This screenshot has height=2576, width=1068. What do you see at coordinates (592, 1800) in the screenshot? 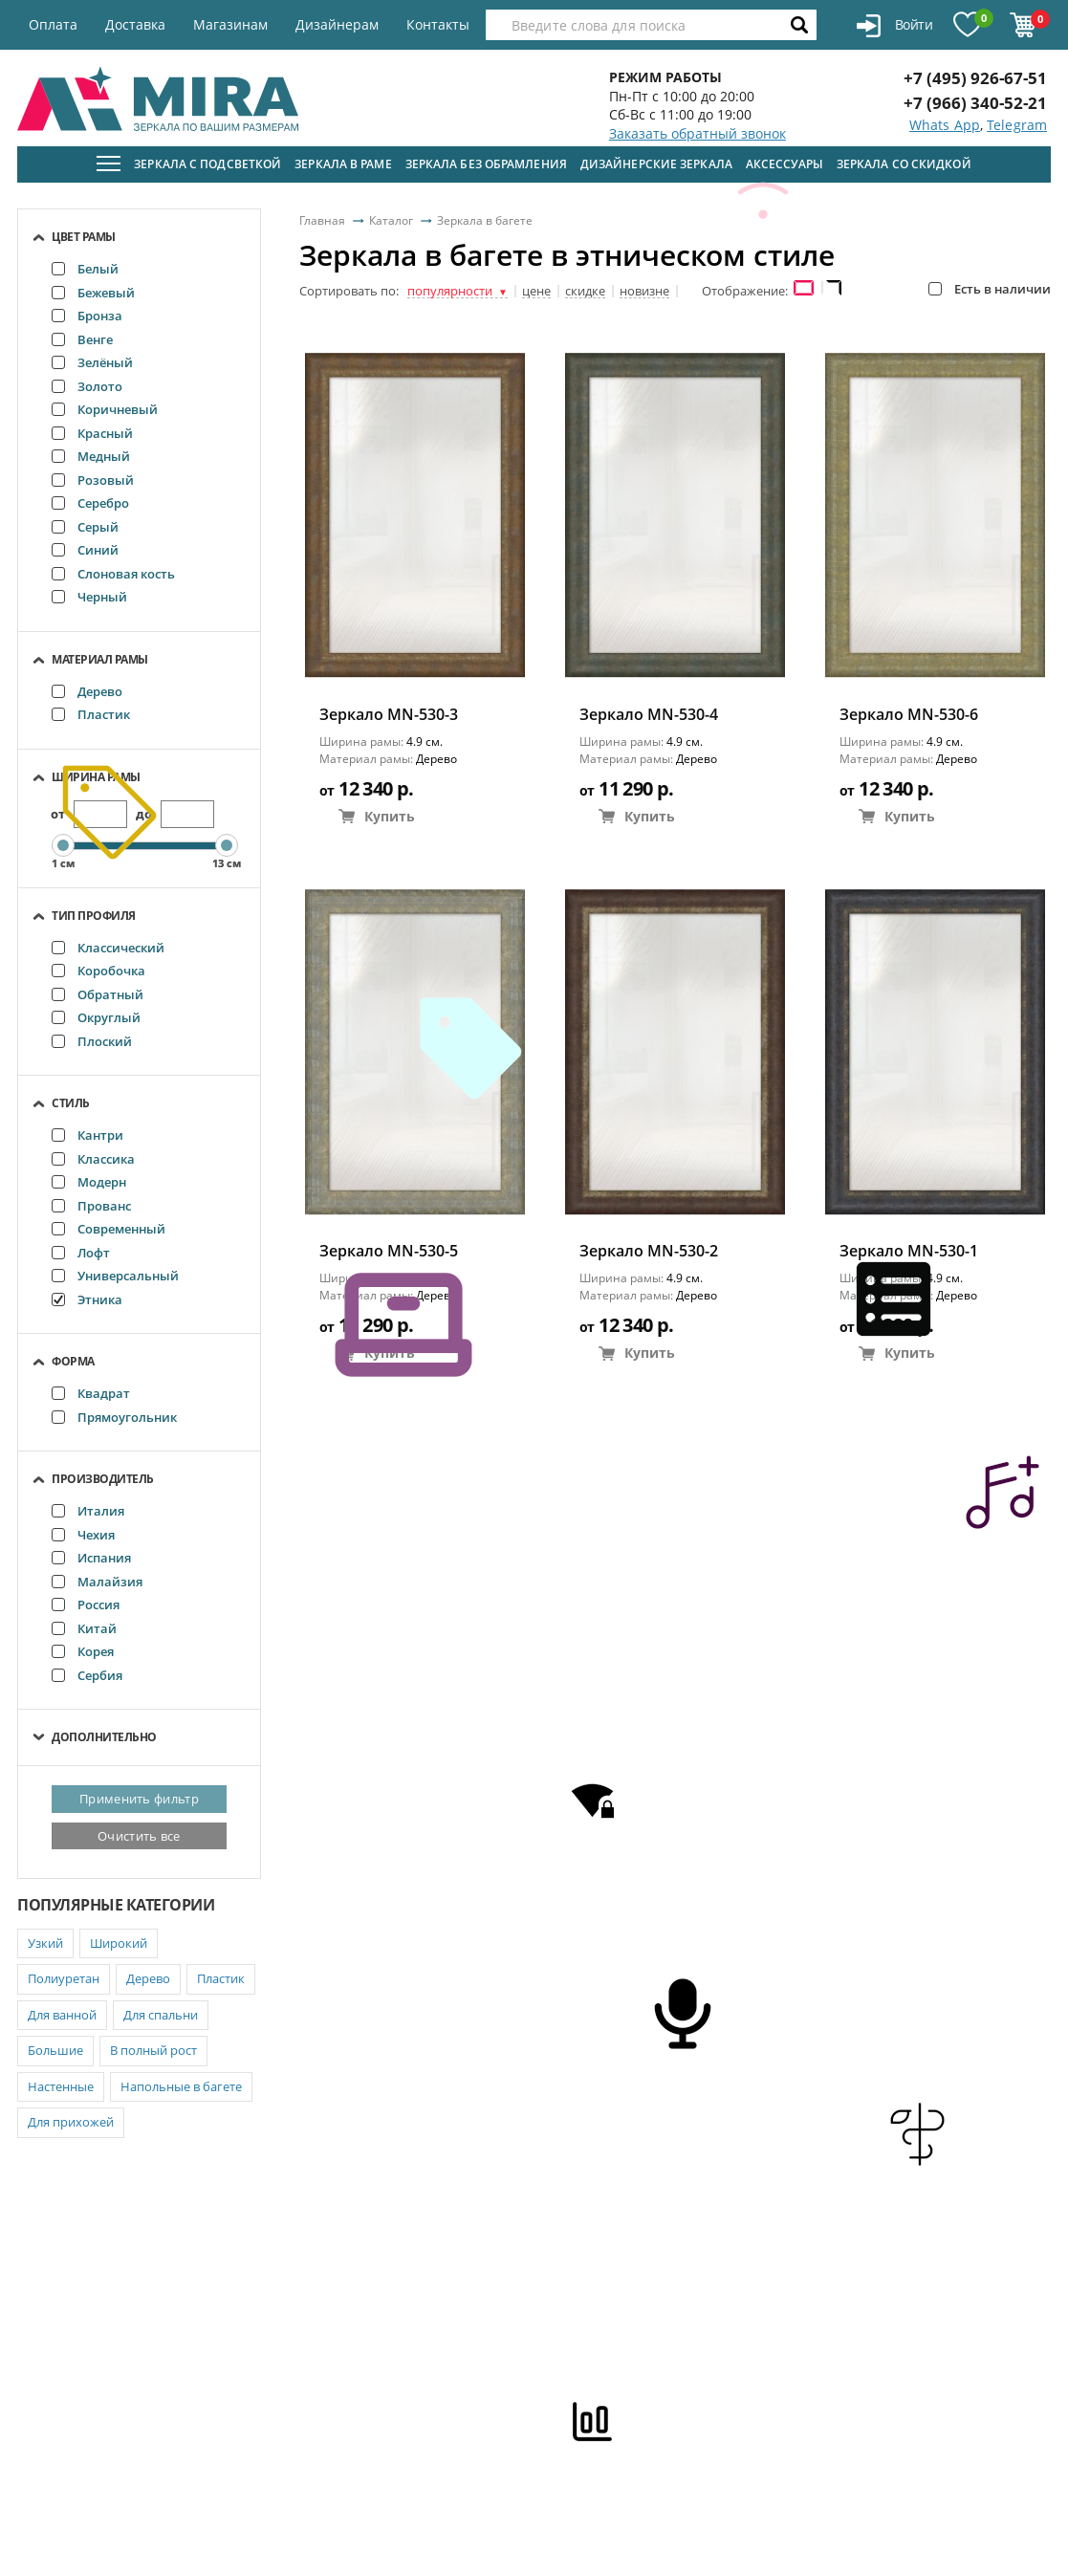
I see `connected to a secure wifi network` at bounding box center [592, 1800].